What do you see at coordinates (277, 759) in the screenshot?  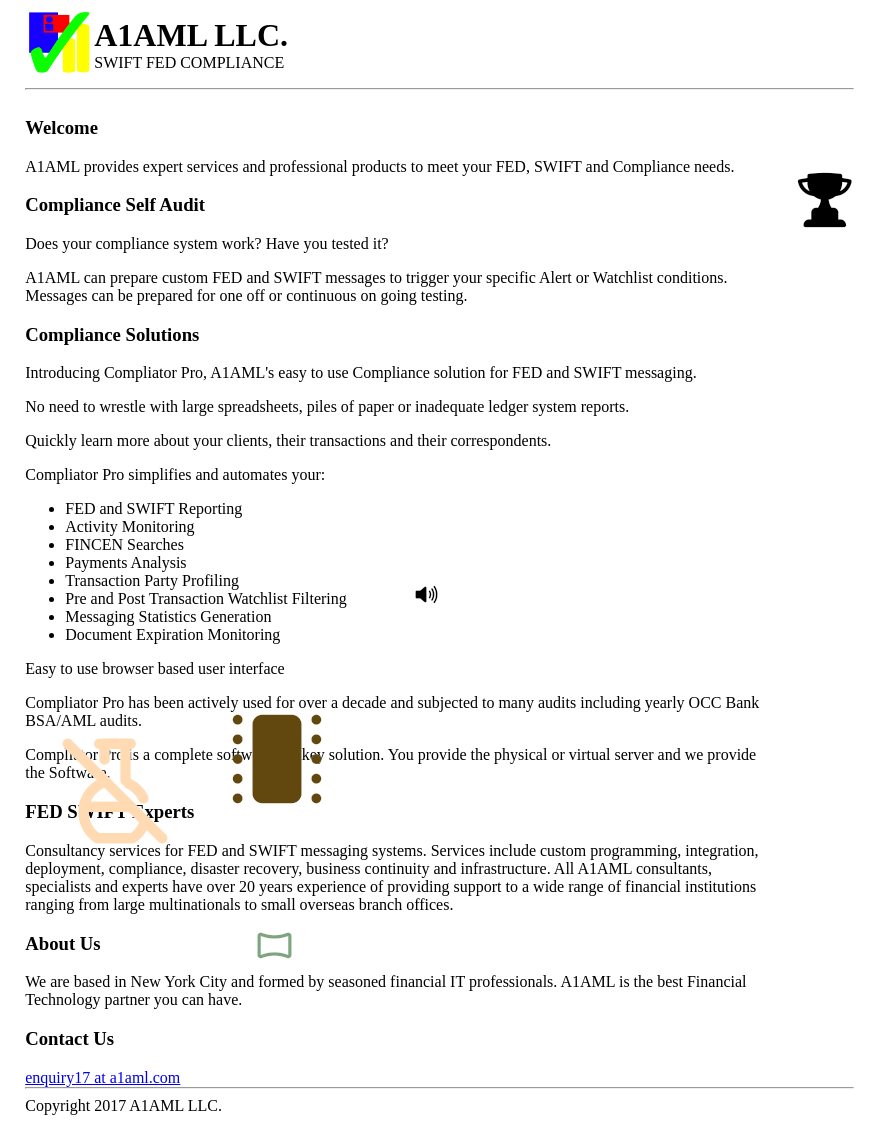 I see `view container or package contents` at bounding box center [277, 759].